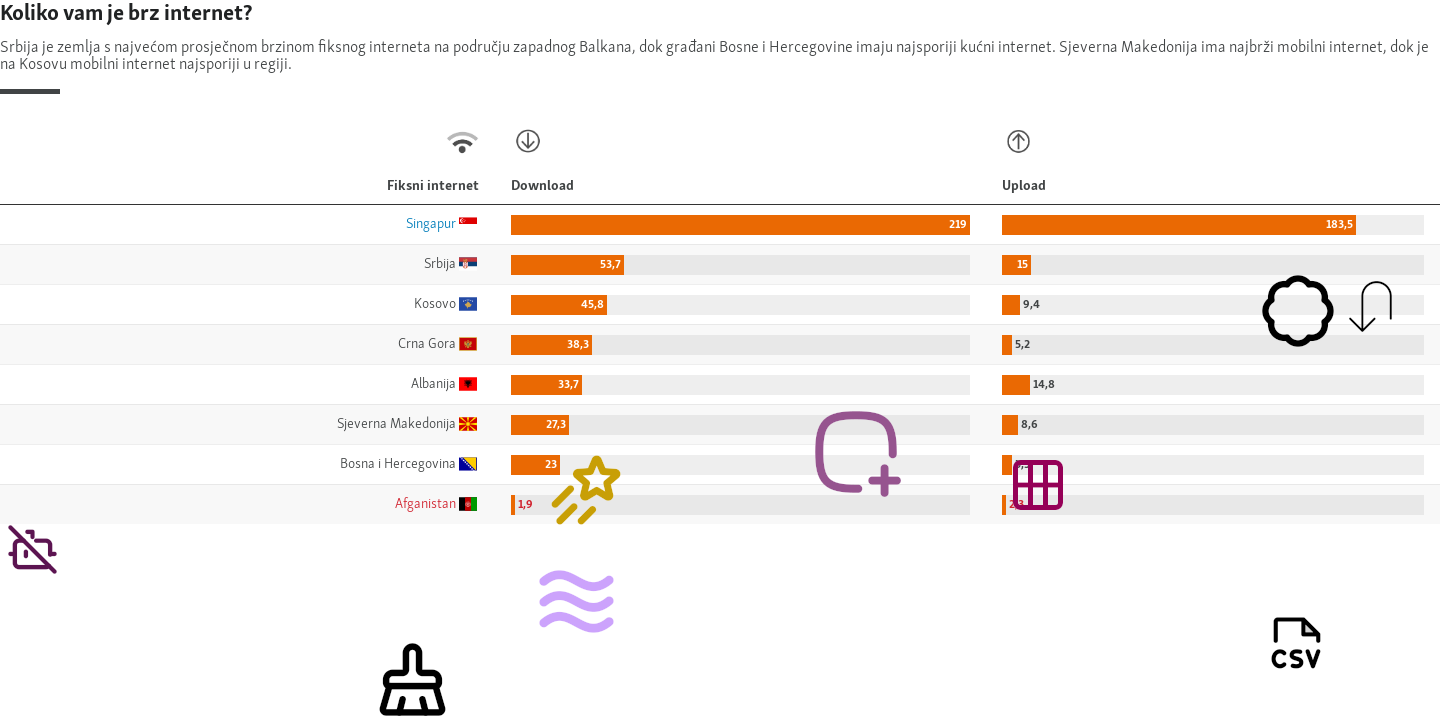  What do you see at coordinates (586, 490) in the screenshot?
I see `add to favorites or wishlist` at bounding box center [586, 490].